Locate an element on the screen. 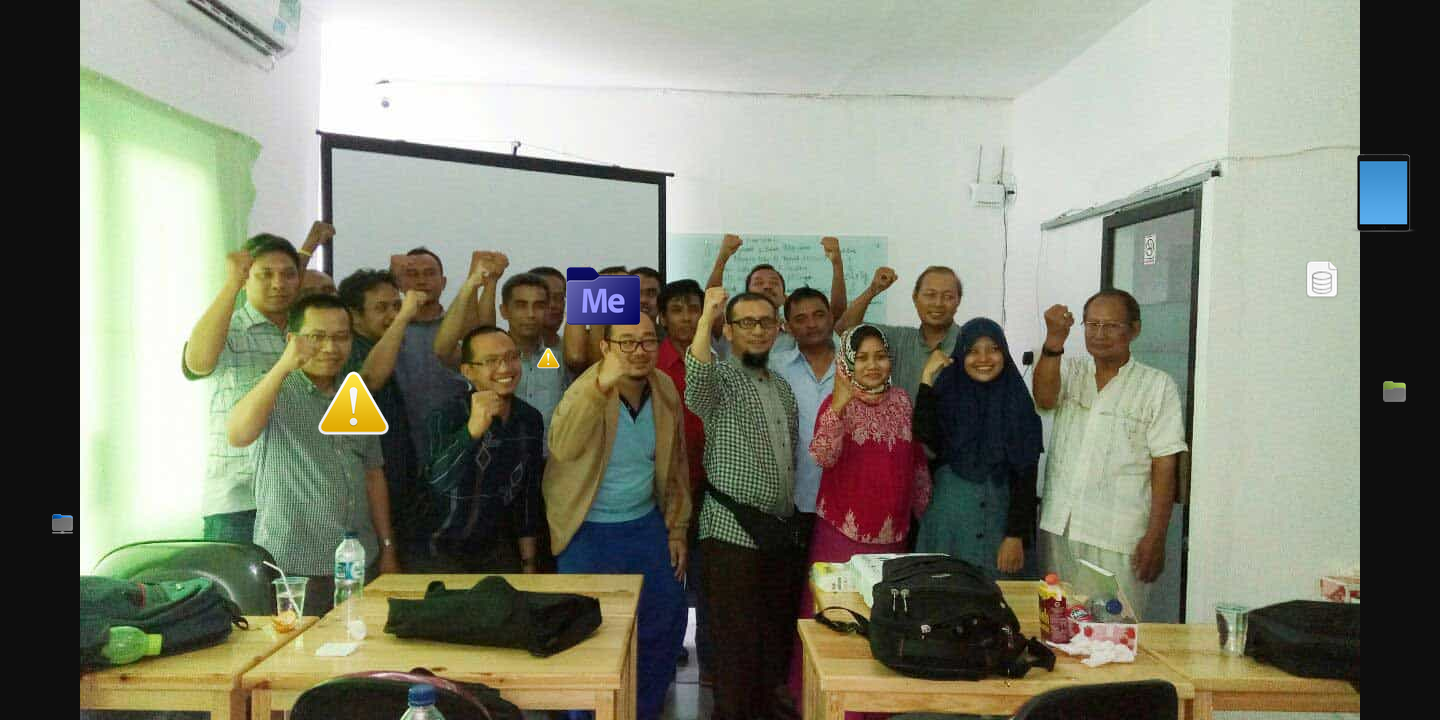  indicates a SQL database file is located at coordinates (1322, 279).